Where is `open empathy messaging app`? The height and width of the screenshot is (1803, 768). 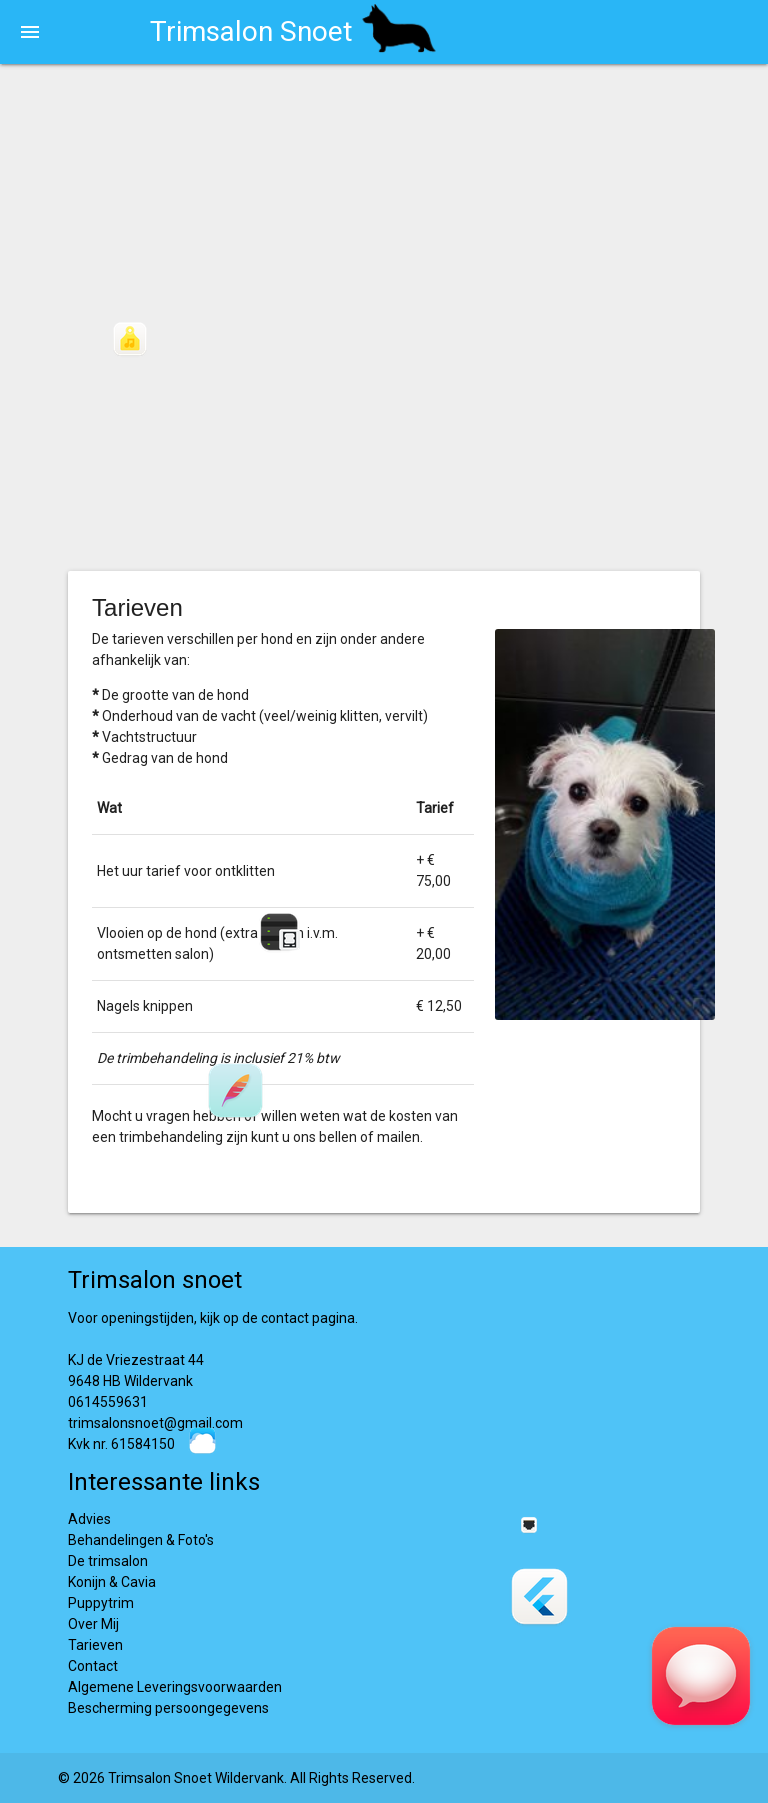 open empathy messaging app is located at coordinates (701, 1676).